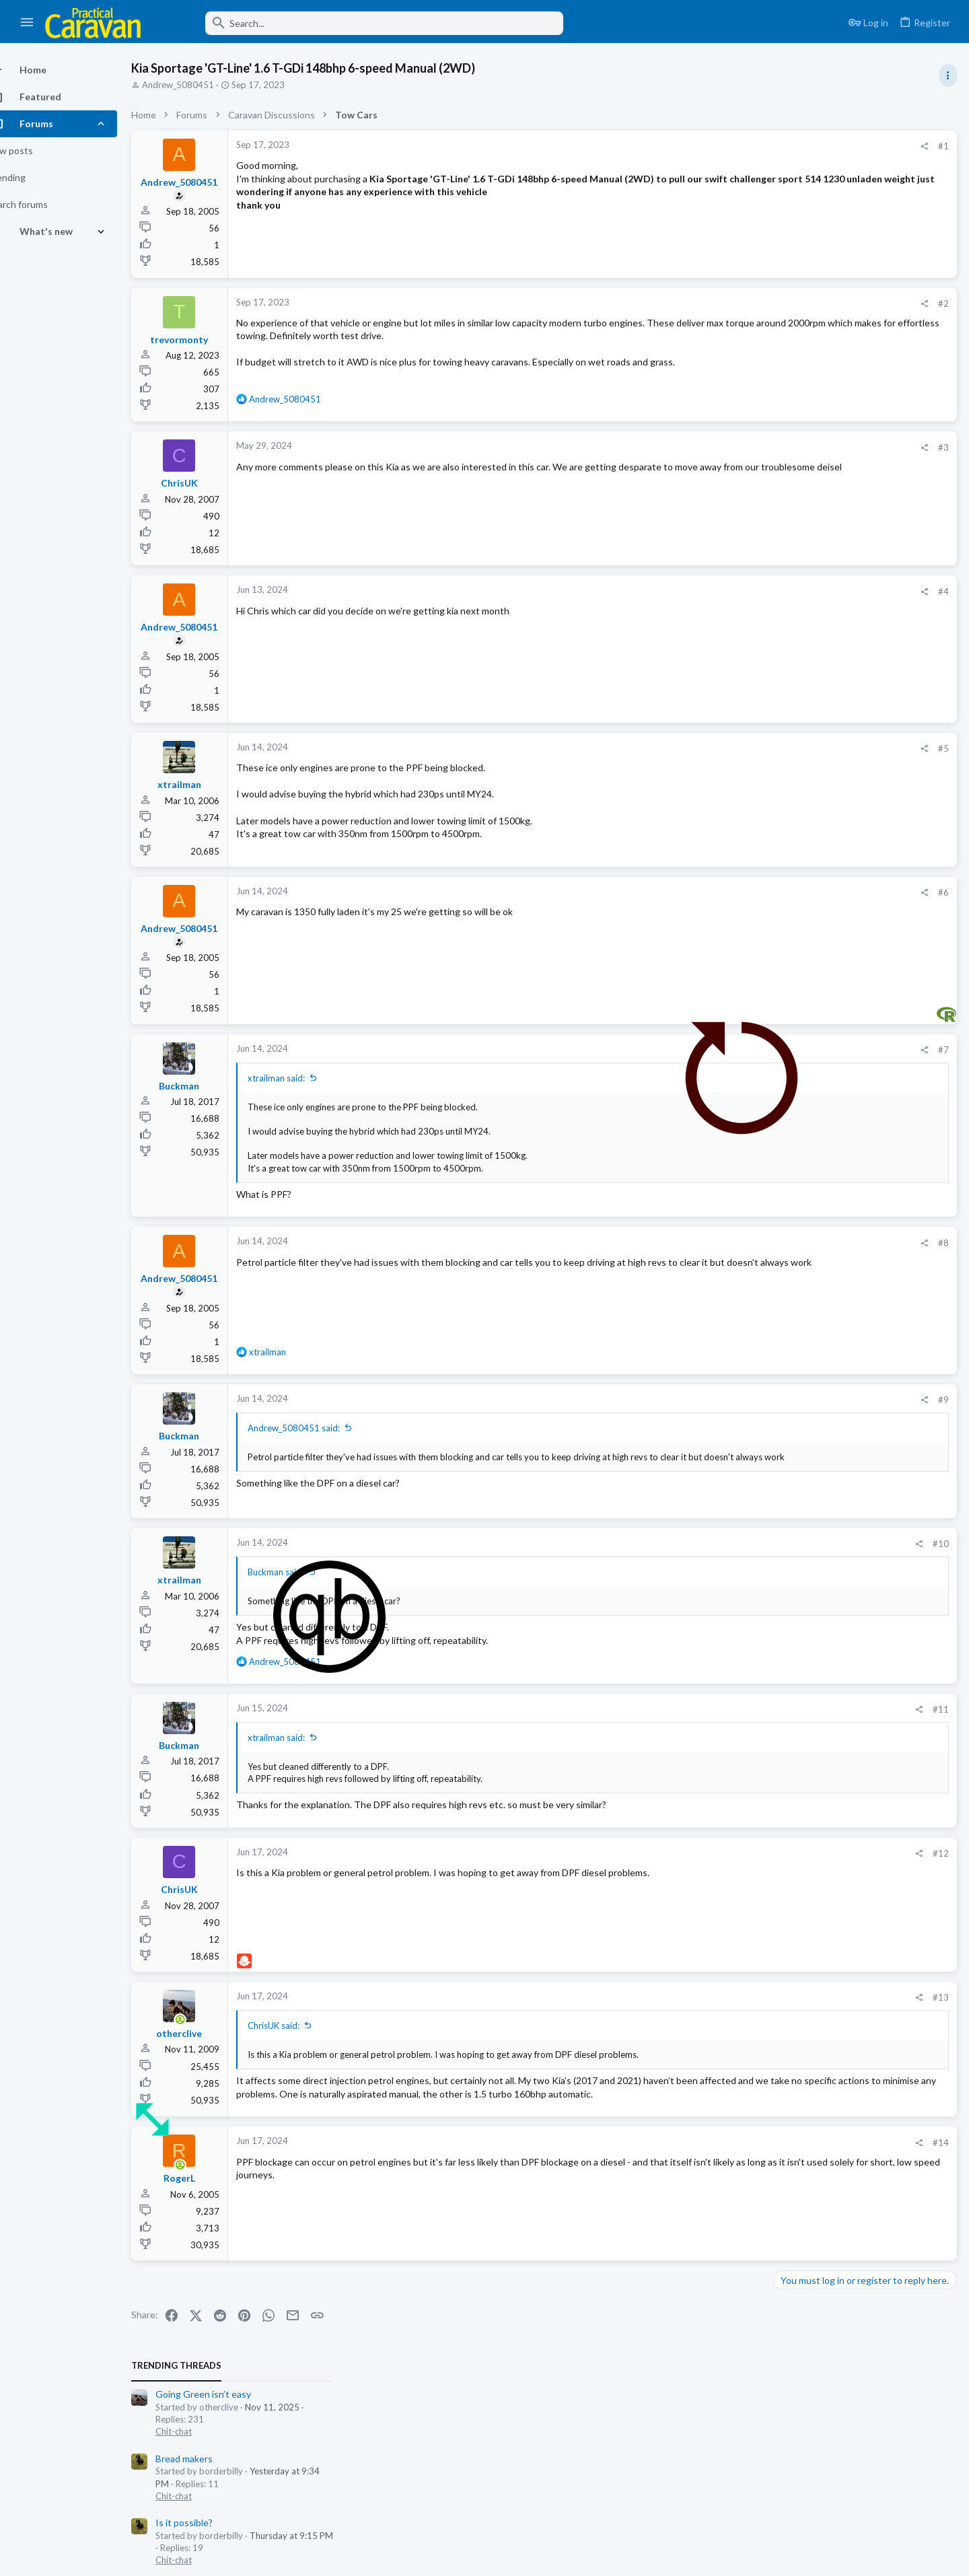  Describe the element at coordinates (329, 1616) in the screenshot. I see `open qbittorrent torrent client` at that location.